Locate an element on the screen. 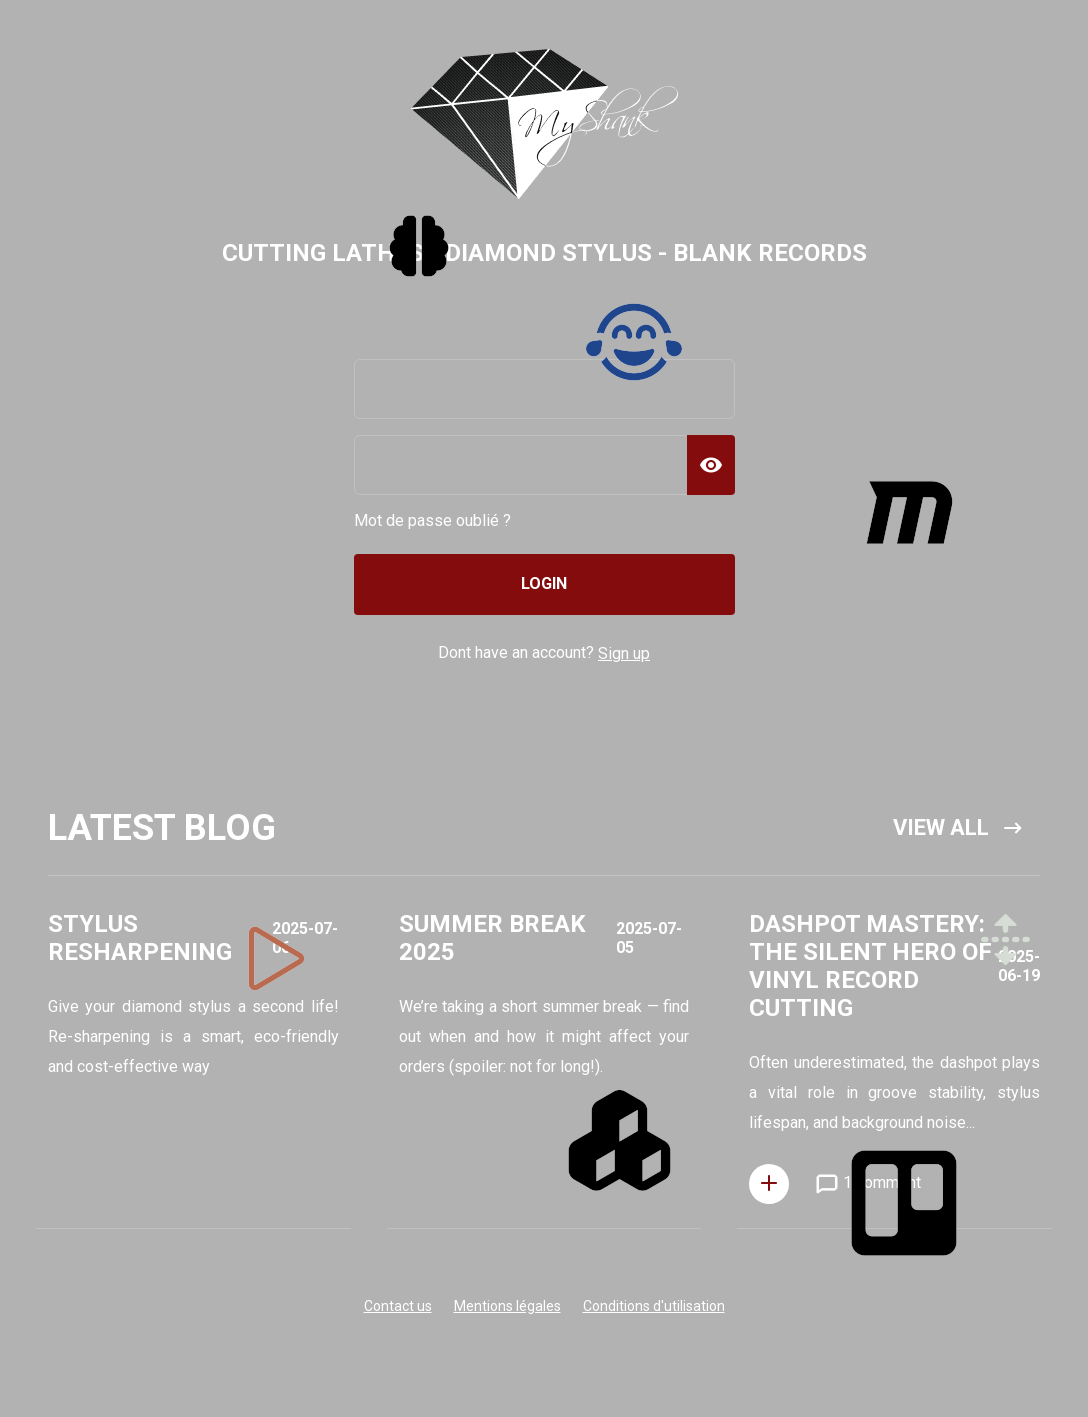 The height and width of the screenshot is (1417, 1088). expand collapsed content is located at coordinates (1005, 939).